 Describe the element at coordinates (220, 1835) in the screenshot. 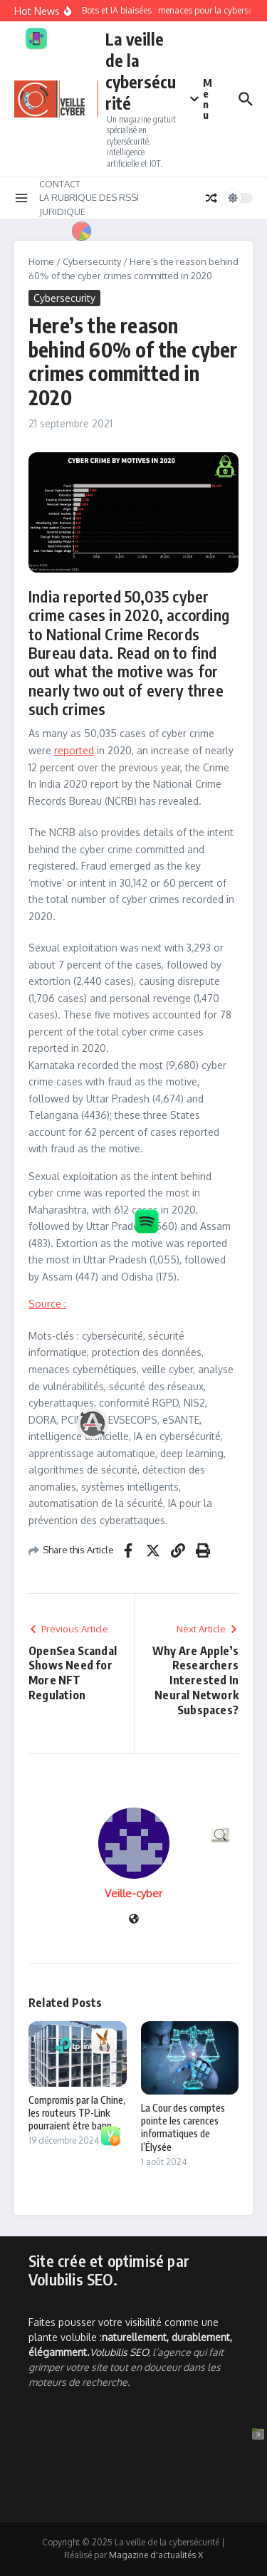

I see `open the image viewer application` at that location.